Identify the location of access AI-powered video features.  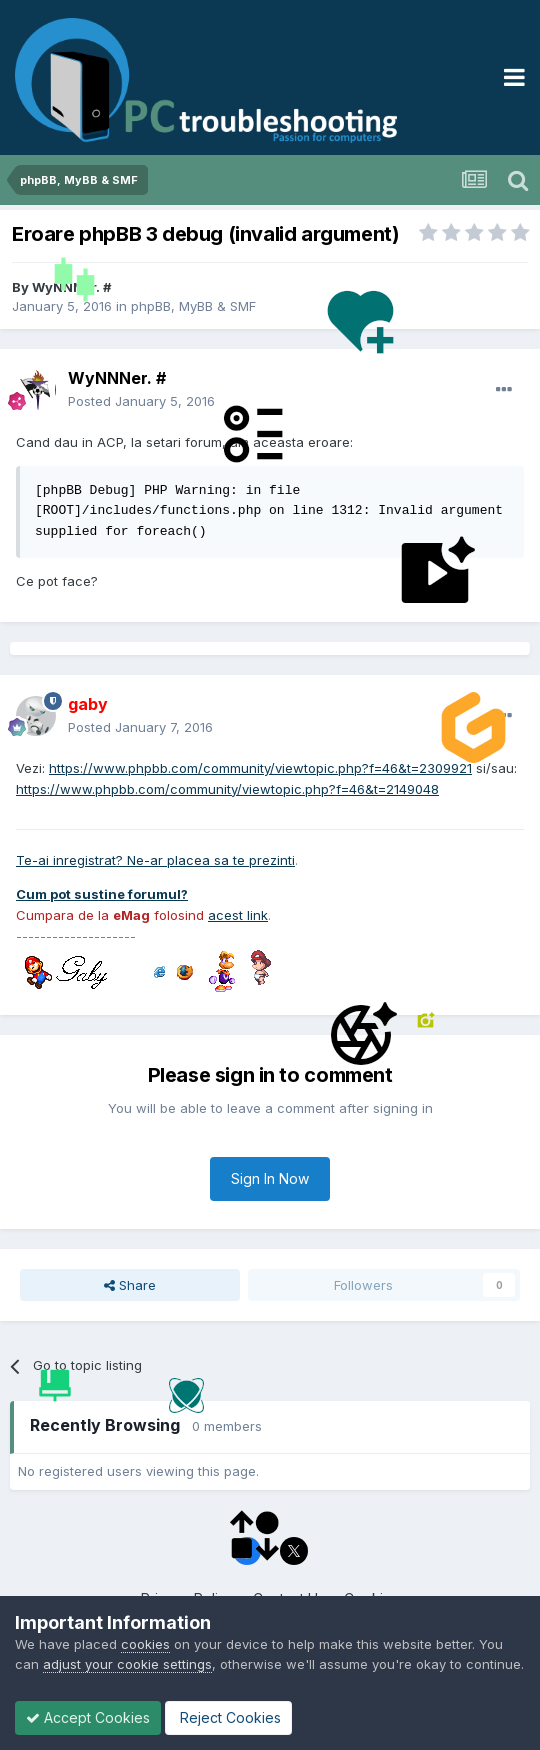
(435, 573).